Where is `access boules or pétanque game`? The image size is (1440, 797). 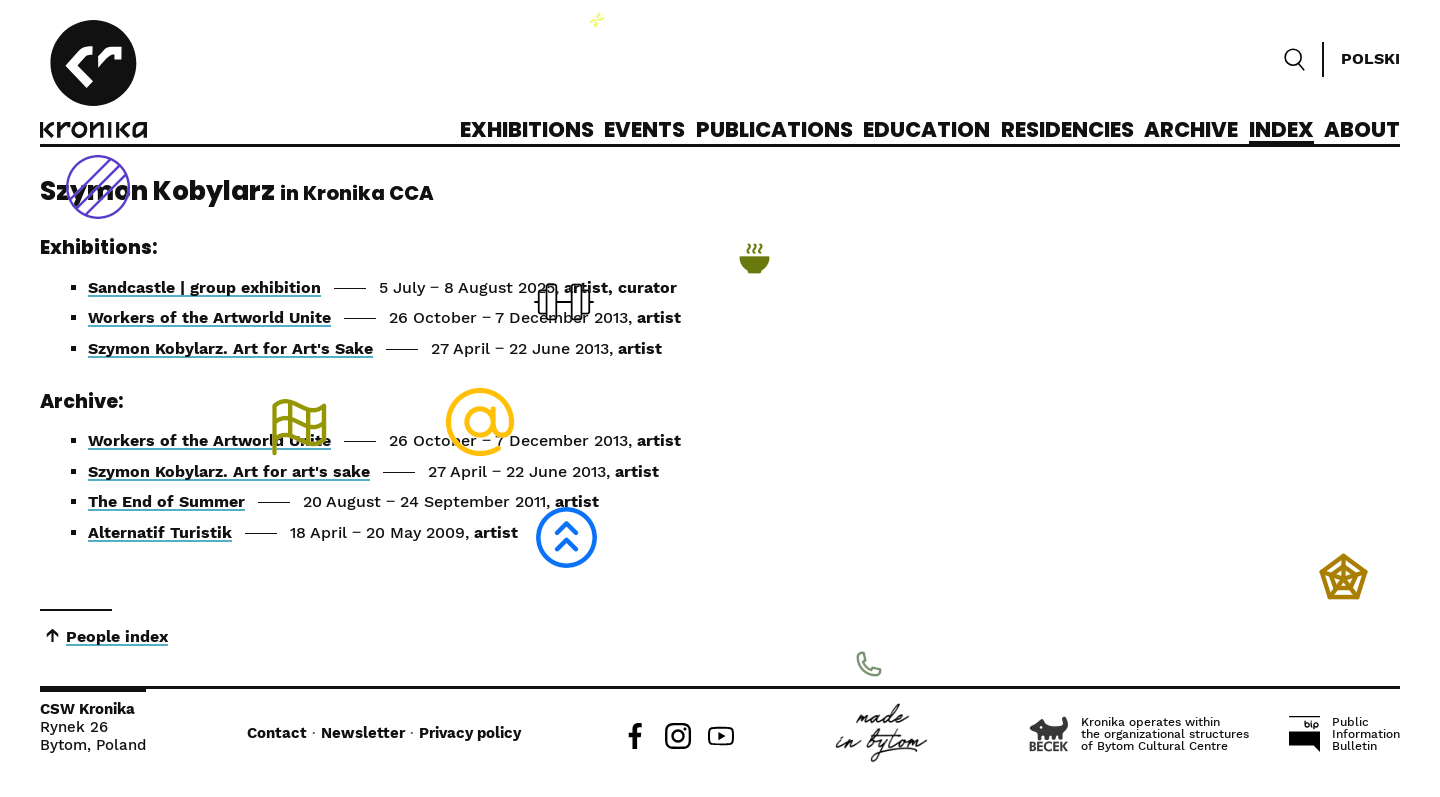
access boules or pétanque game is located at coordinates (98, 187).